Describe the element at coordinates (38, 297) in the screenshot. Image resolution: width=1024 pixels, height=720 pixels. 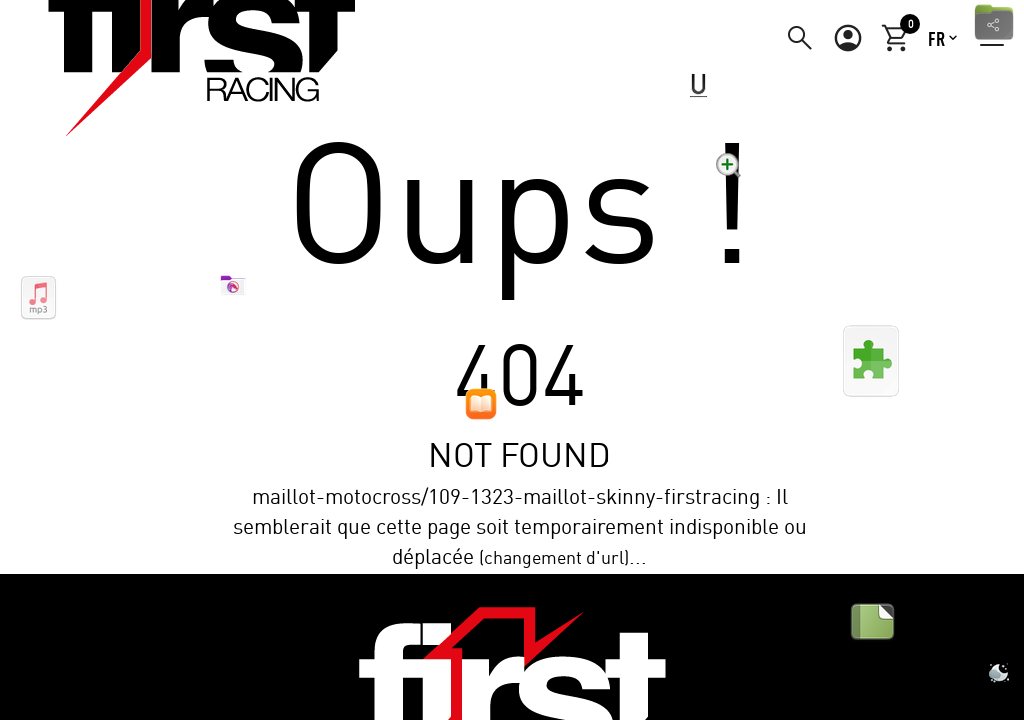
I see `an mp3 audio file` at that location.